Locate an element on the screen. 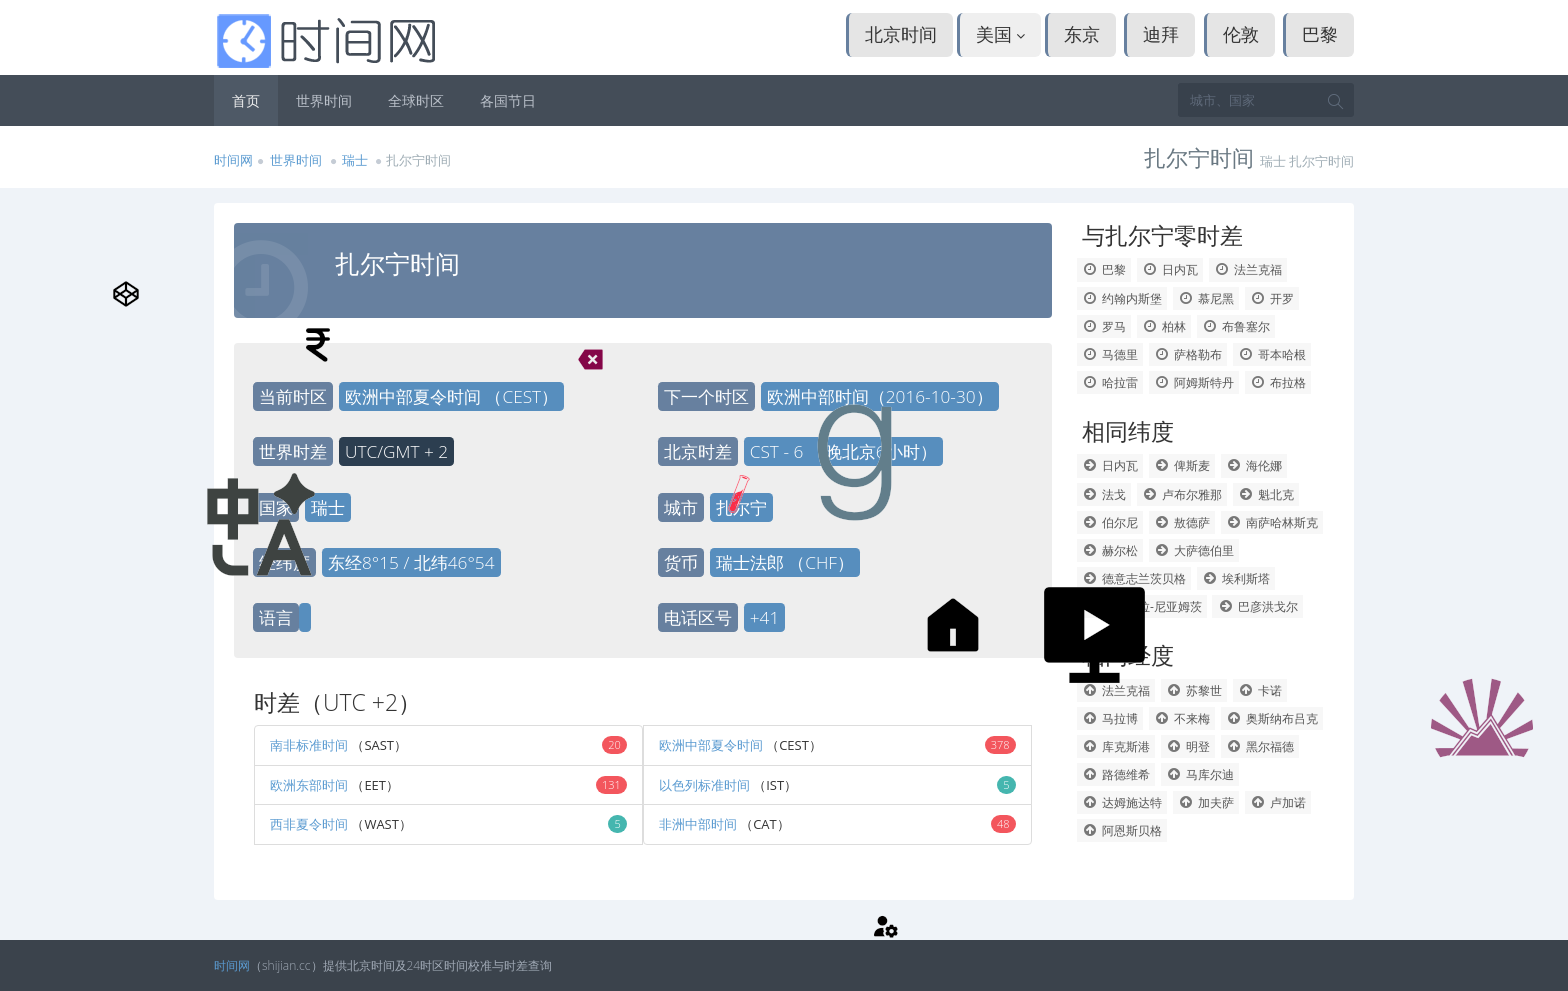 The image size is (1568, 991). open Libera.Chat IRC network is located at coordinates (1482, 718).